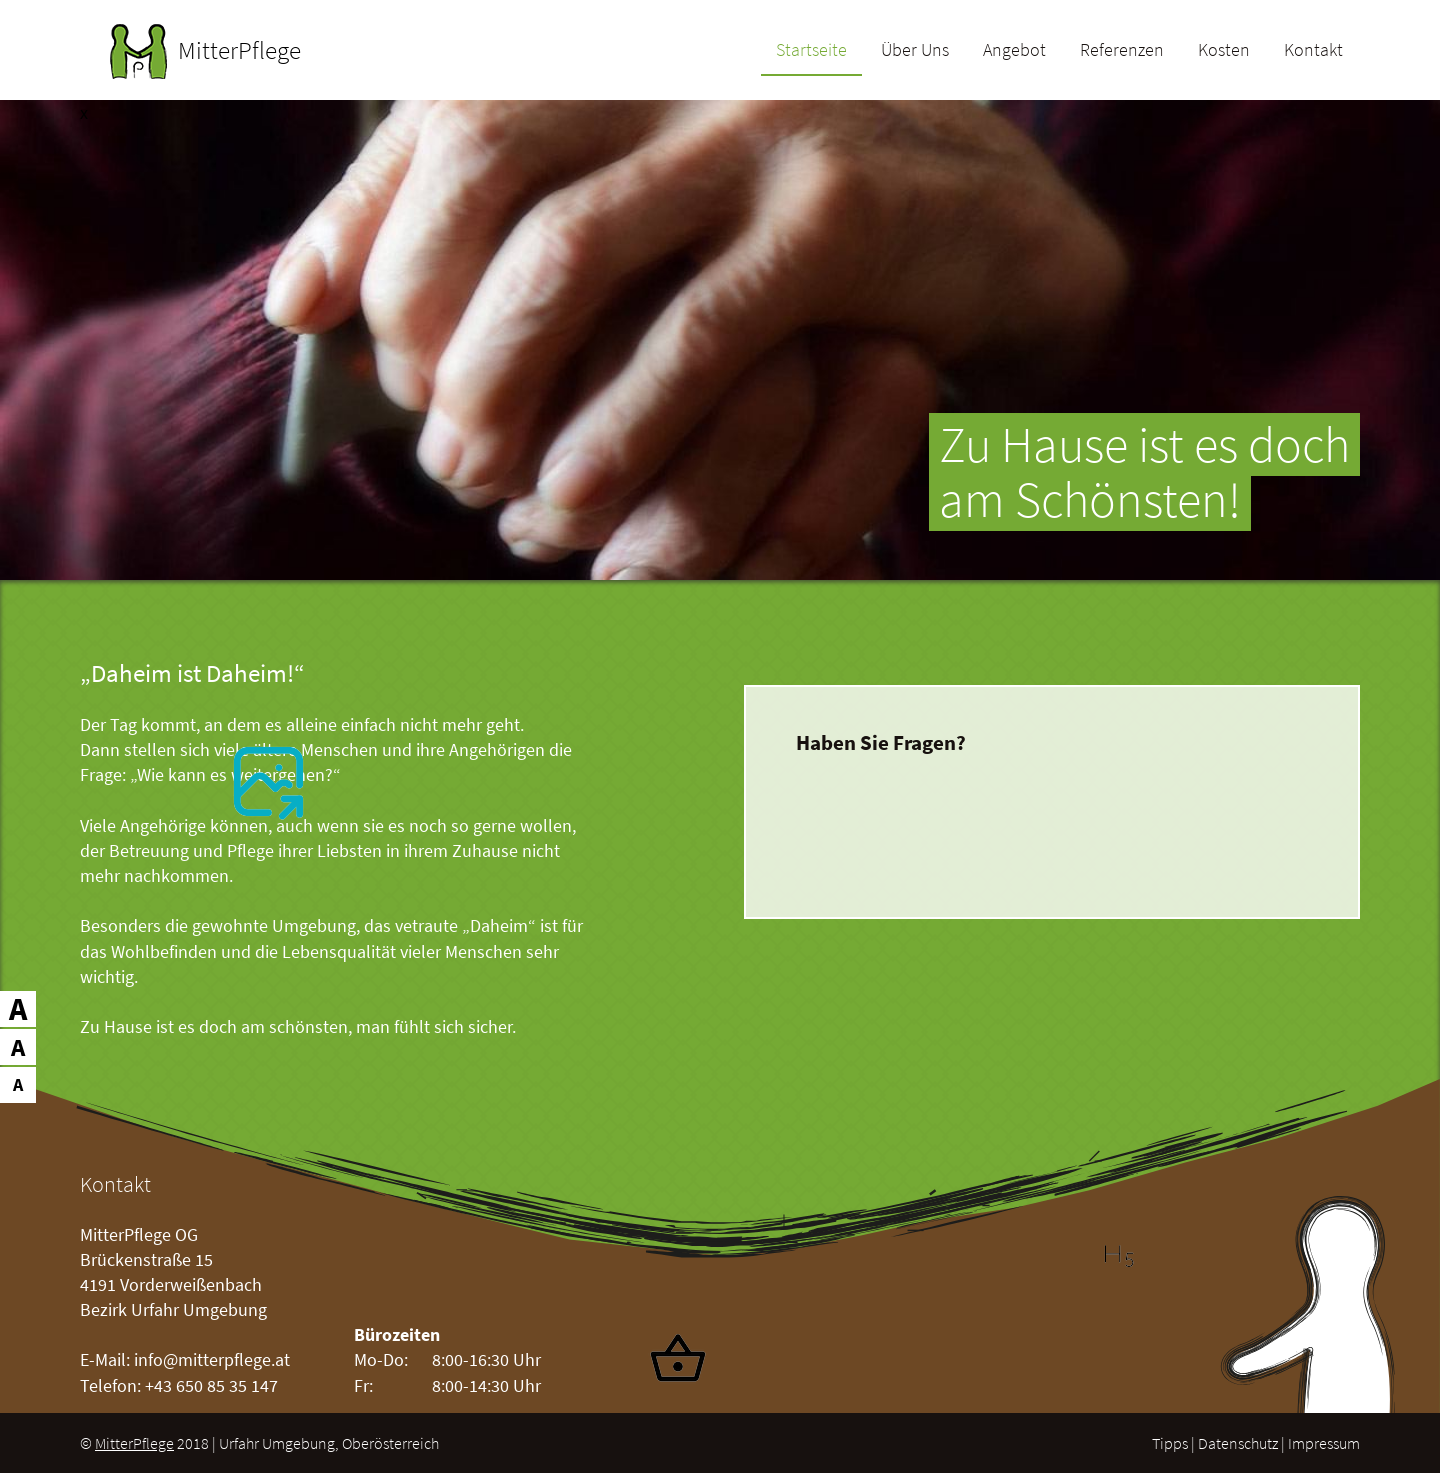 Image resolution: width=1440 pixels, height=1473 pixels. Describe the element at coordinates (1117, 1255) in the screenshot. I see `format text as heading level 5` at that location.